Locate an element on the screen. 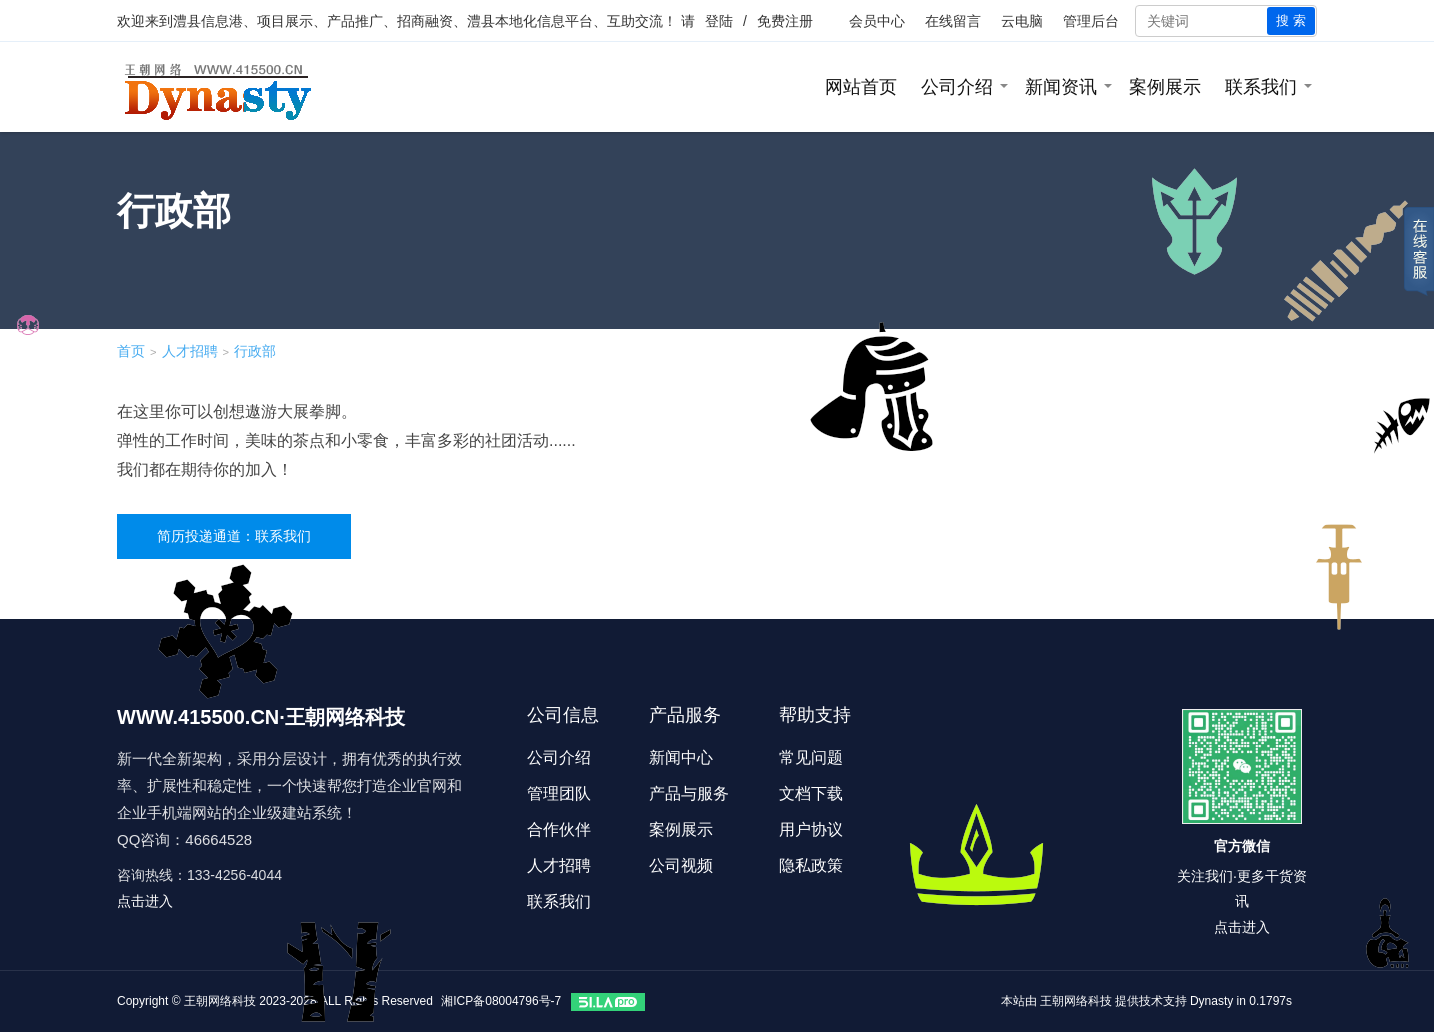  select roman soldier or centurion character class is located at coordinates (871, 386).